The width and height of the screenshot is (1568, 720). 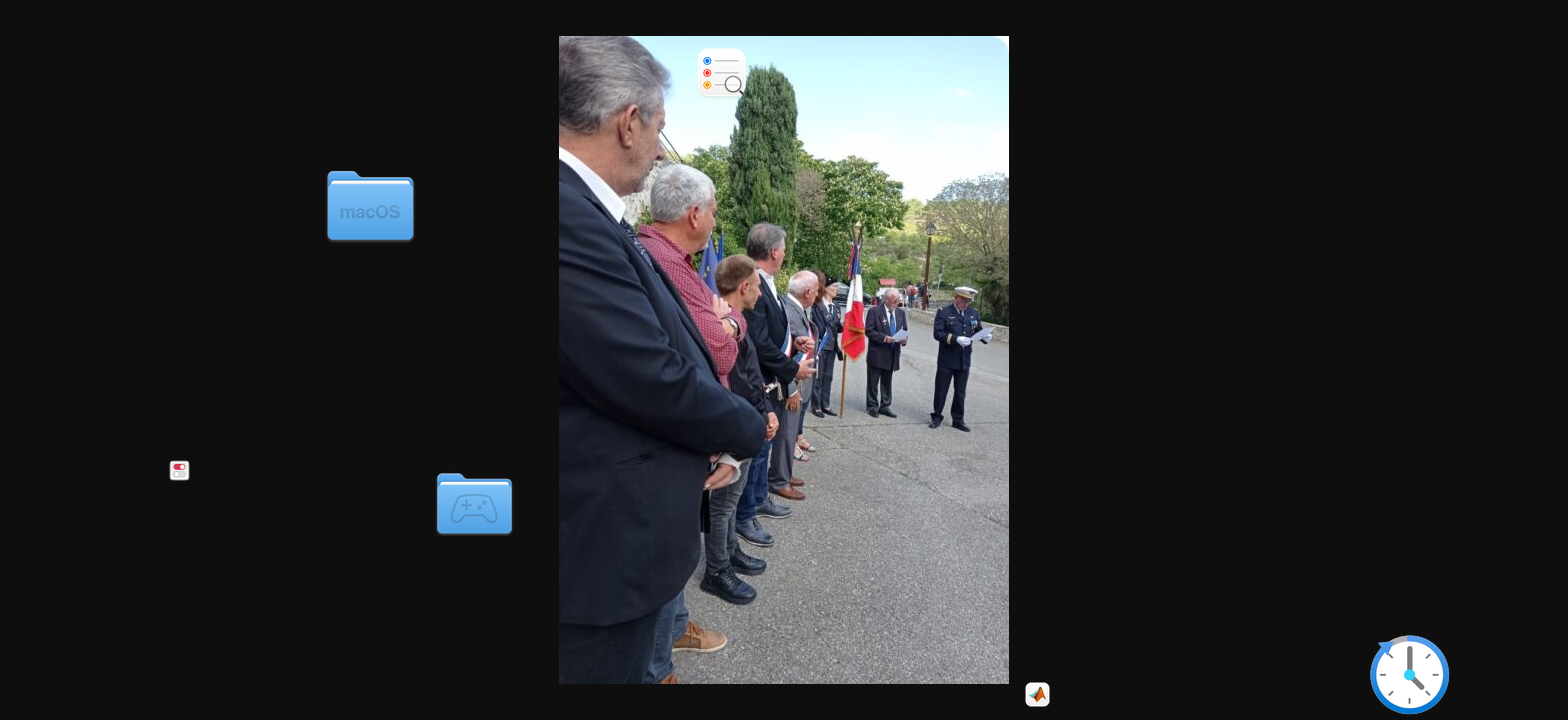 What do you see at coordinates (1410, 674) in the screenshot?
I see `open the reservations app` at bounding box center [1410, 674].